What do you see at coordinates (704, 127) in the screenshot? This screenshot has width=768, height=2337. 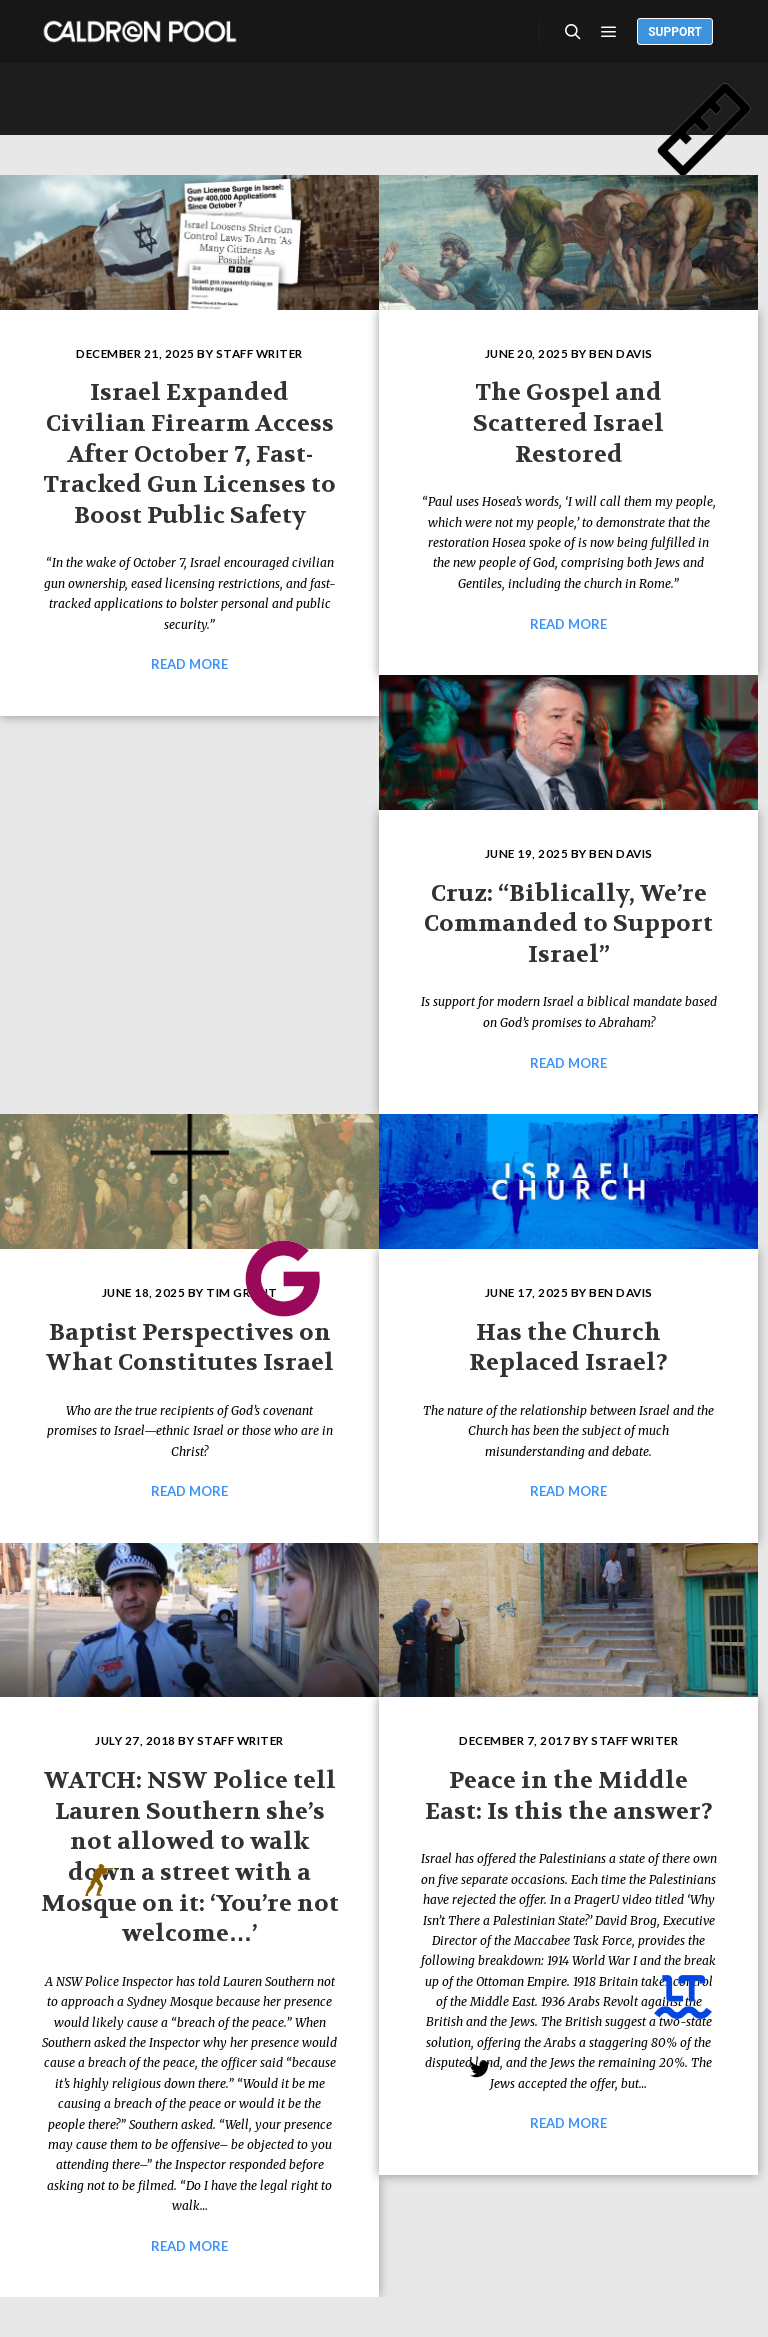 I see `access measurement or sizing tools` at bounding box center [704, 127].